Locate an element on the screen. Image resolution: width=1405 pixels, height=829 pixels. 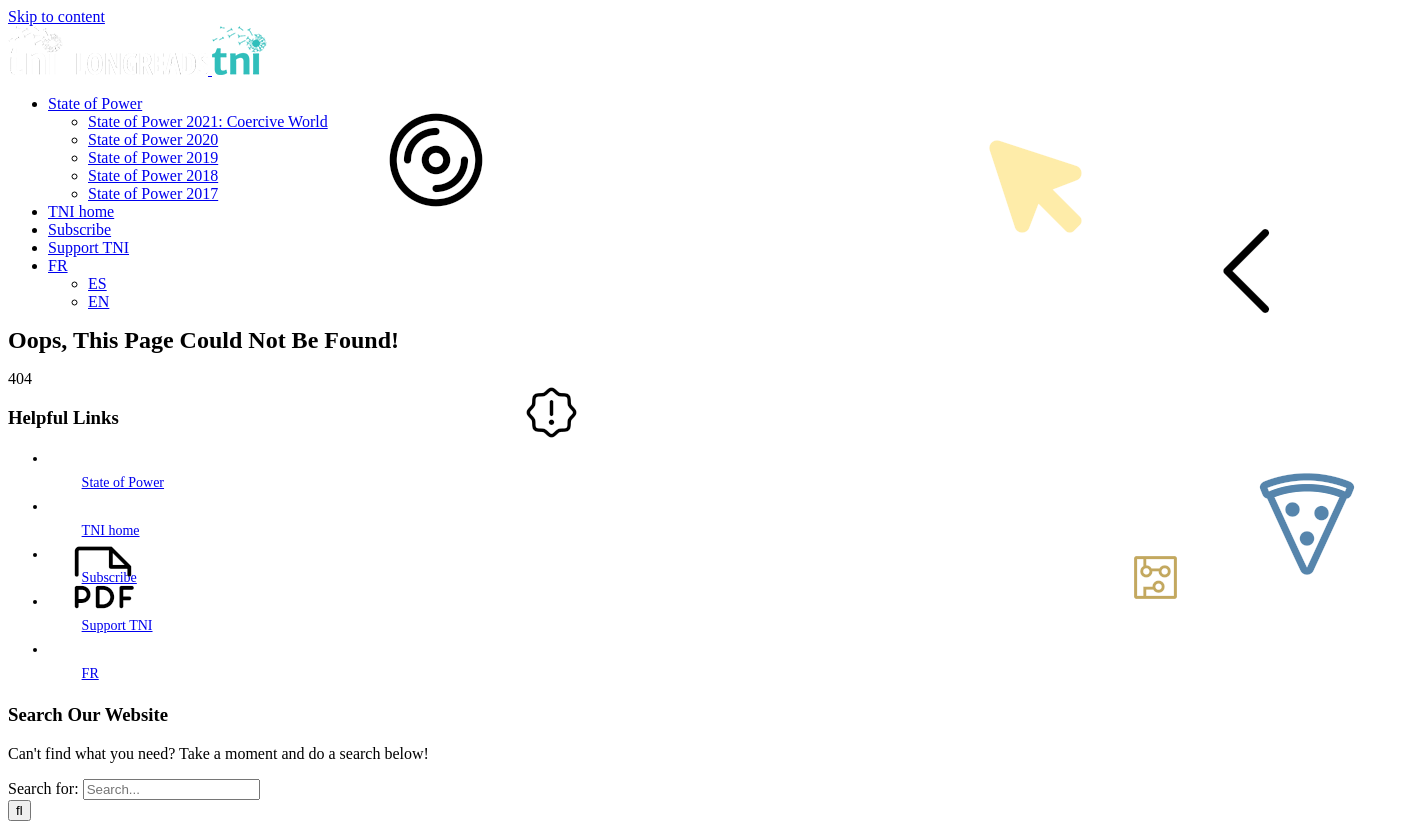
go back to the previous screen is located at coordinates (1250, 271).